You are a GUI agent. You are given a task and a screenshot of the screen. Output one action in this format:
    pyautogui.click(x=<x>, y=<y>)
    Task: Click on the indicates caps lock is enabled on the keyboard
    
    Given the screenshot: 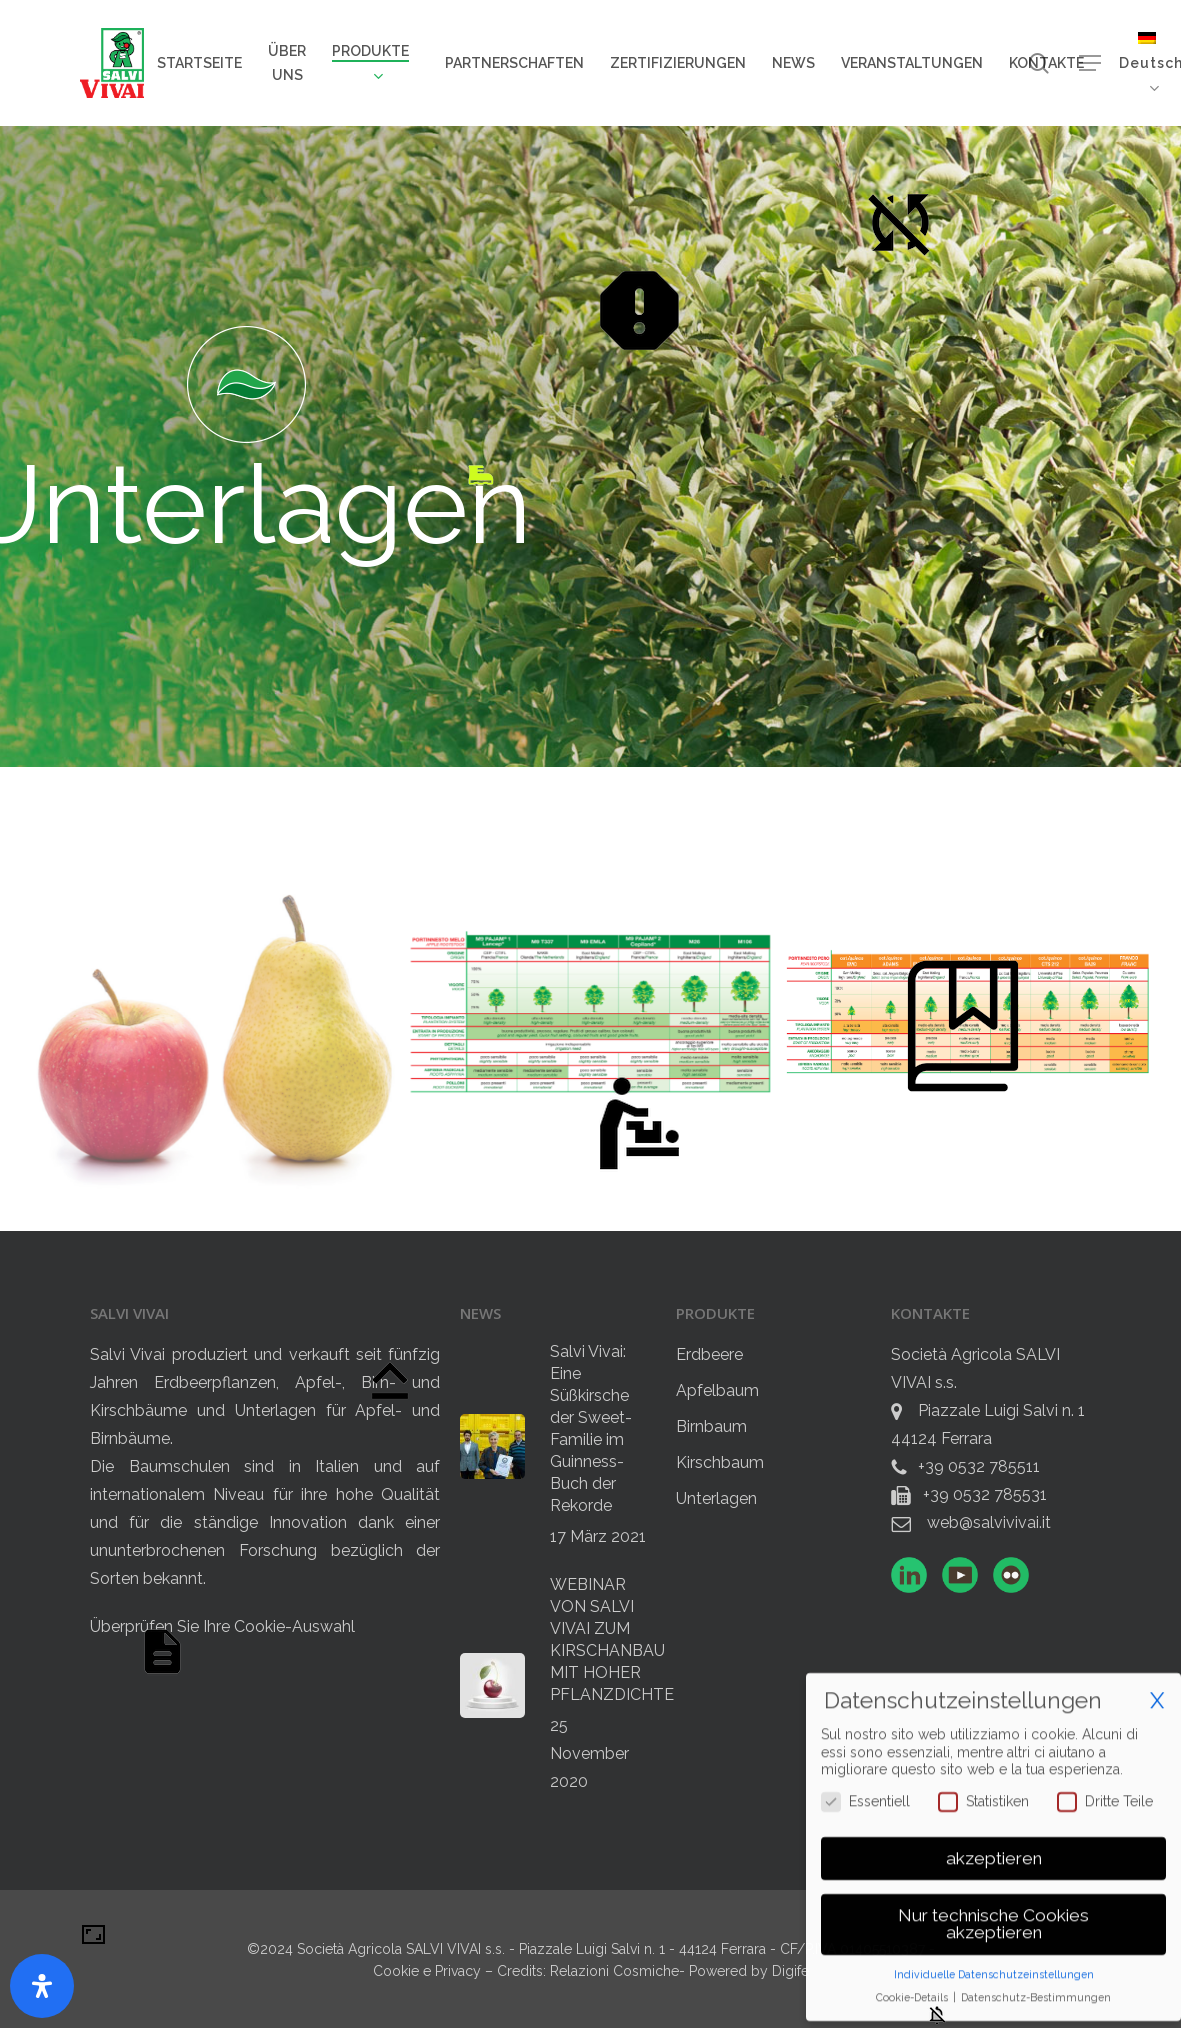 What is the action you would take?
    pyautogui.click(x=390, y=1381)
    